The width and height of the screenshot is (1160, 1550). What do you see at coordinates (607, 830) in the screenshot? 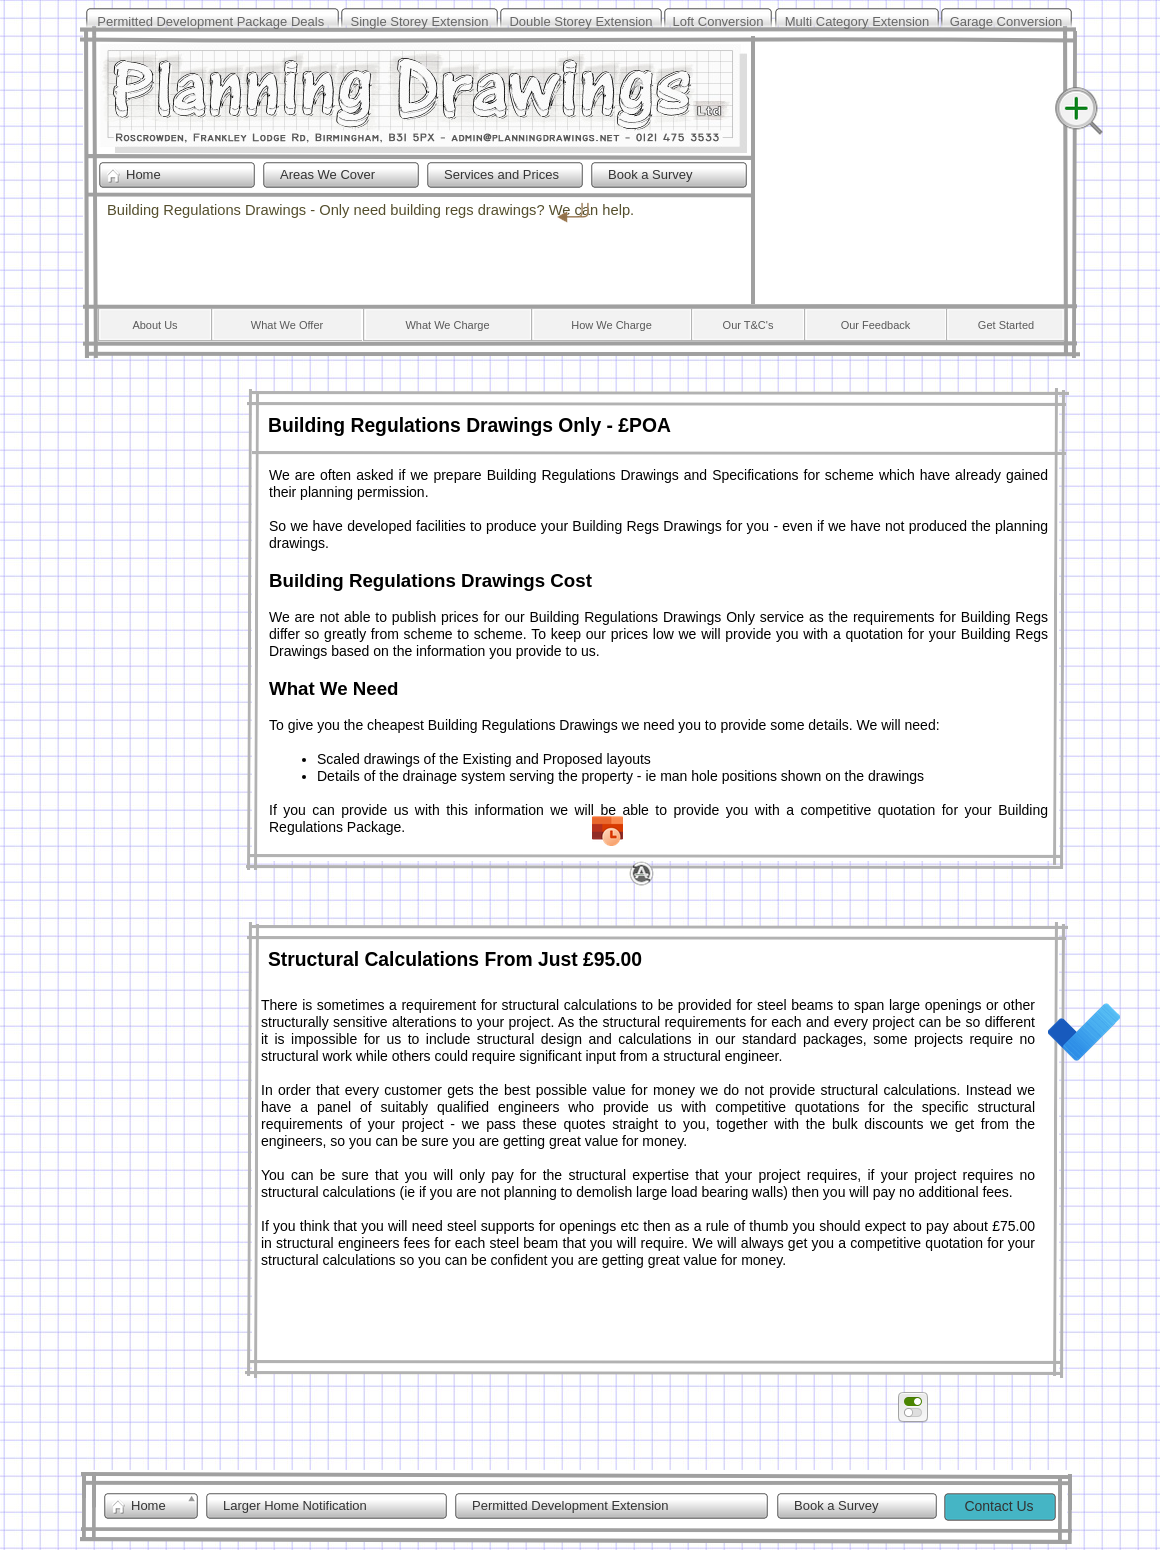
I see `open timesheet application` at bounding box center [607, 830].